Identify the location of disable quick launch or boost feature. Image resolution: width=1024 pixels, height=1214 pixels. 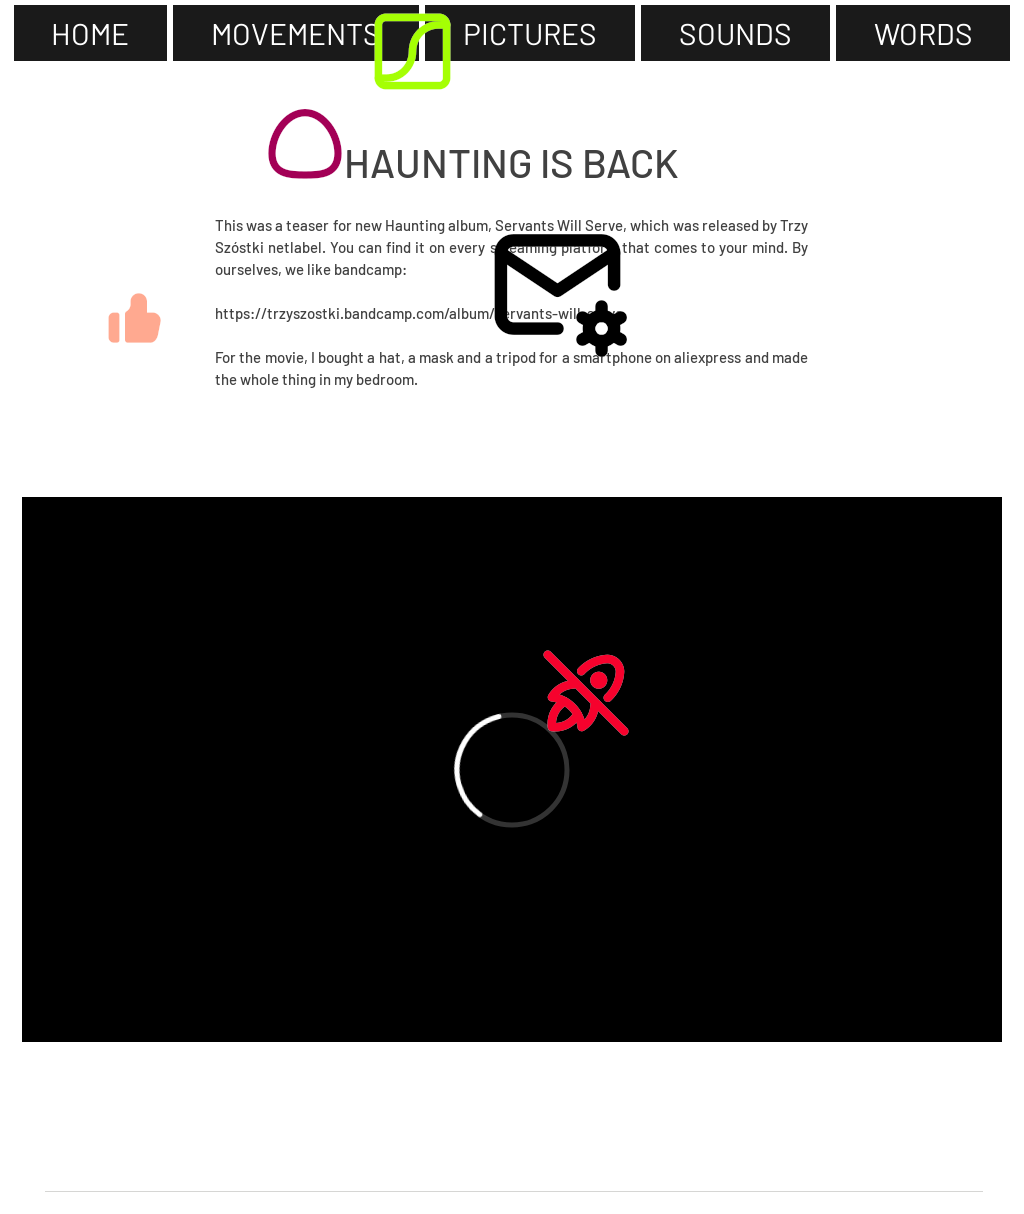
(586, 693).